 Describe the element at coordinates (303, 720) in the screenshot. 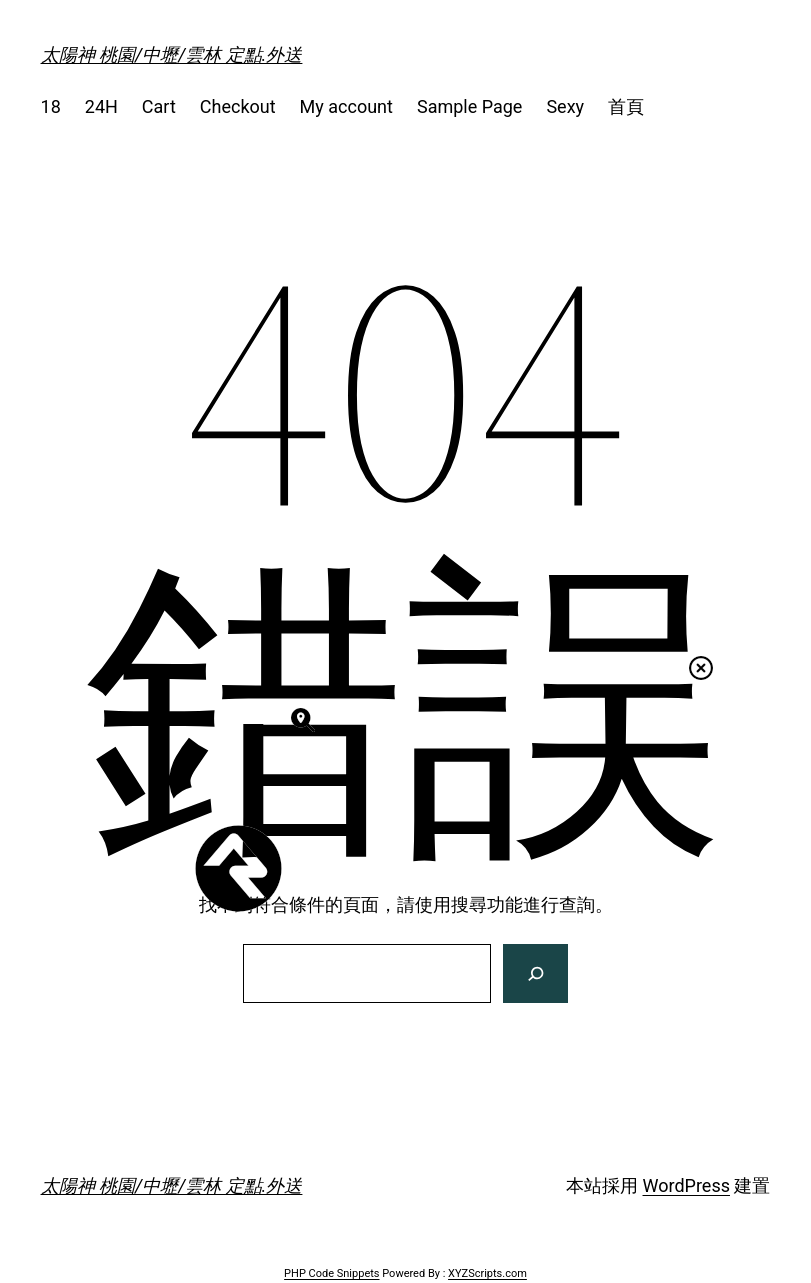

I see `search for a location` at that location.